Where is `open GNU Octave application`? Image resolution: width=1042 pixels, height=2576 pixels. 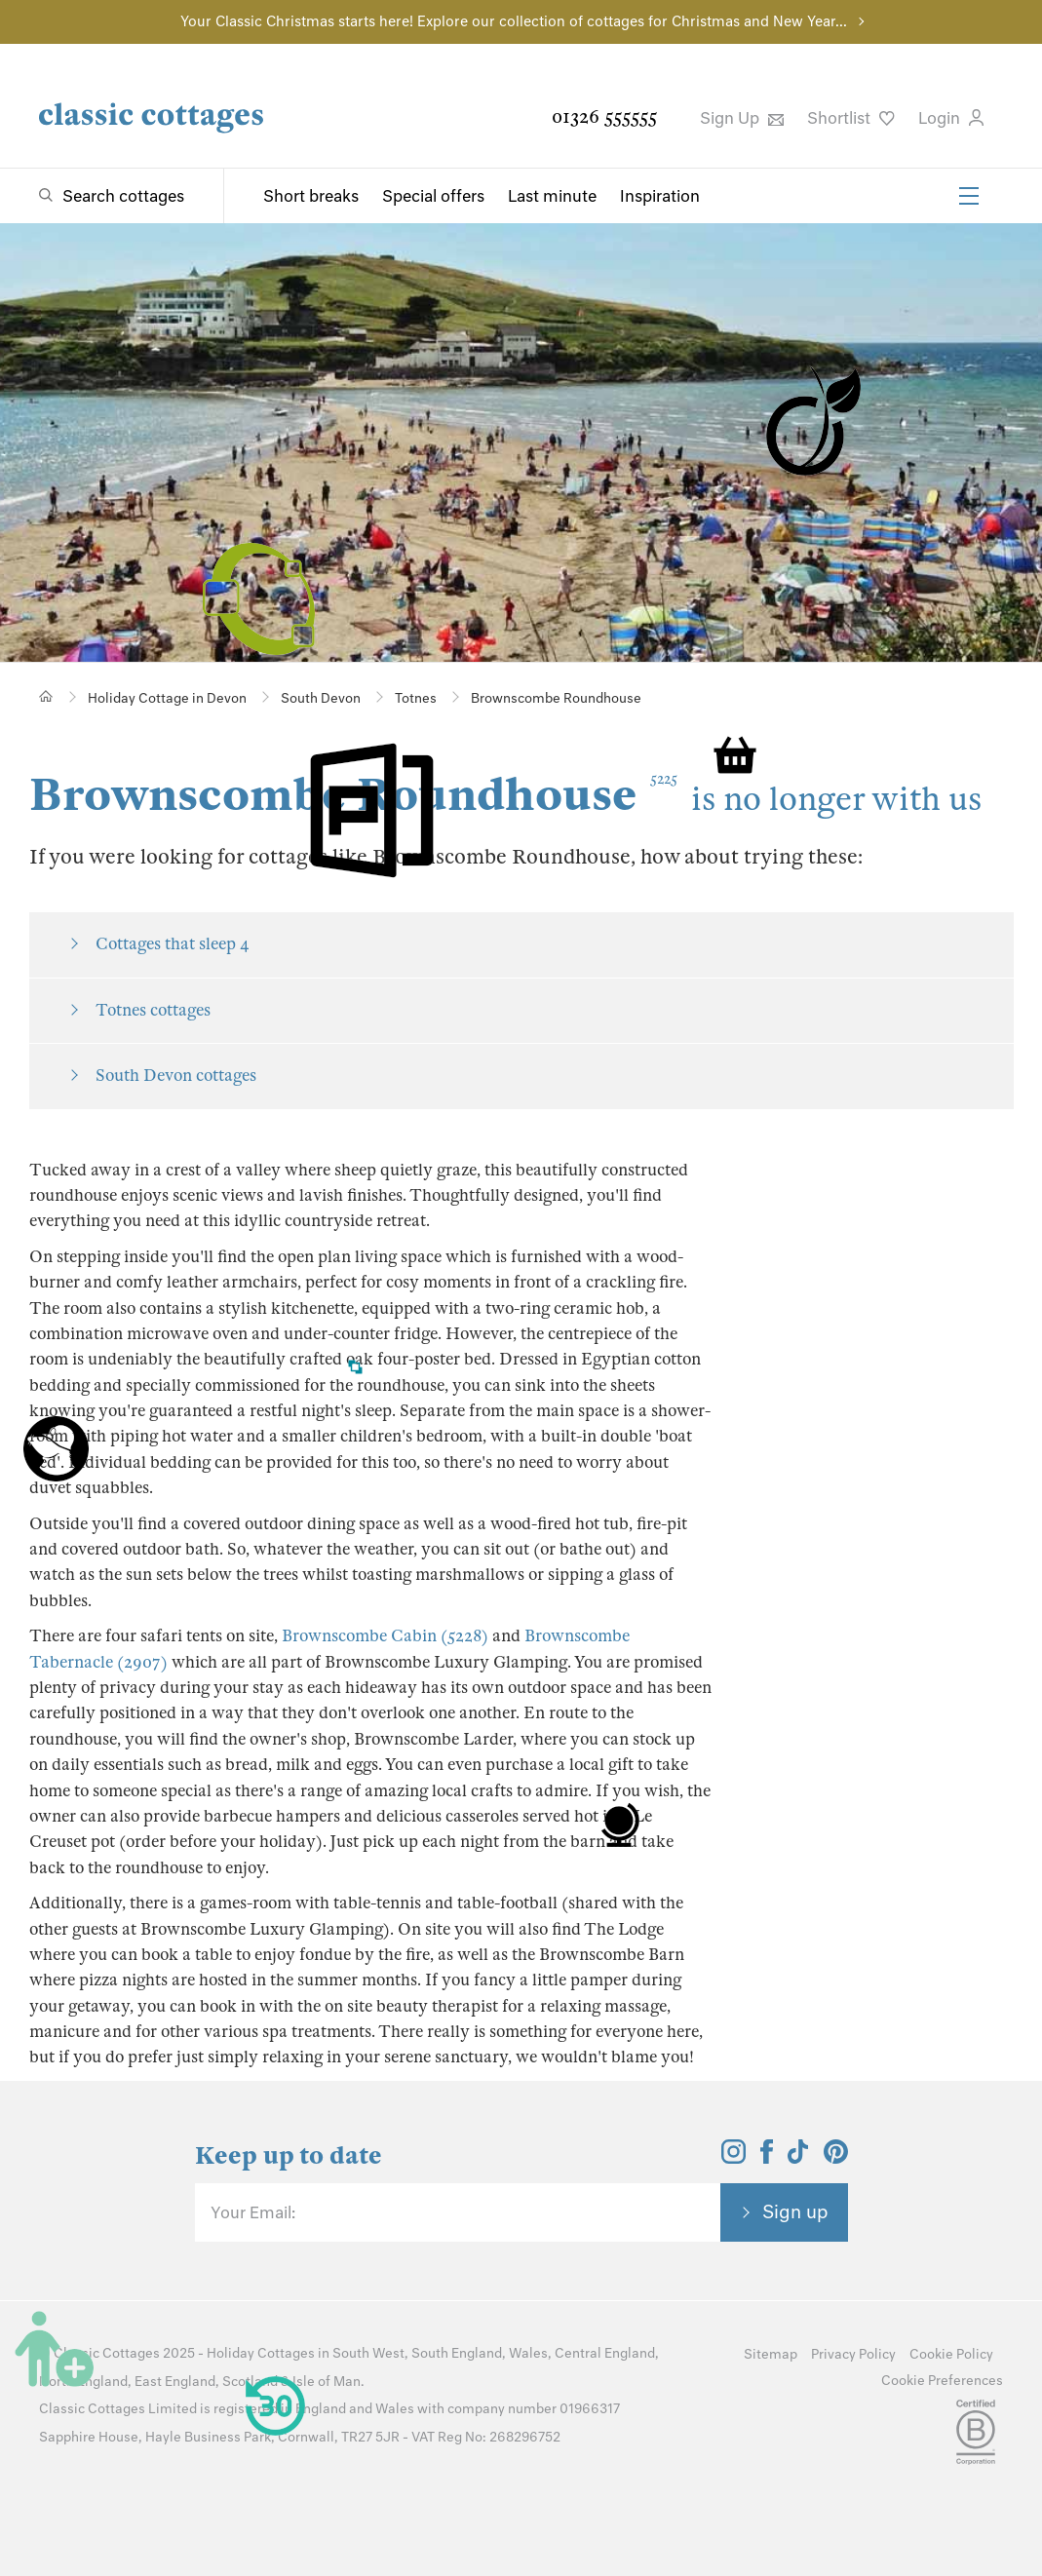
open GNU Octave application is located at coordinates (258, 598).